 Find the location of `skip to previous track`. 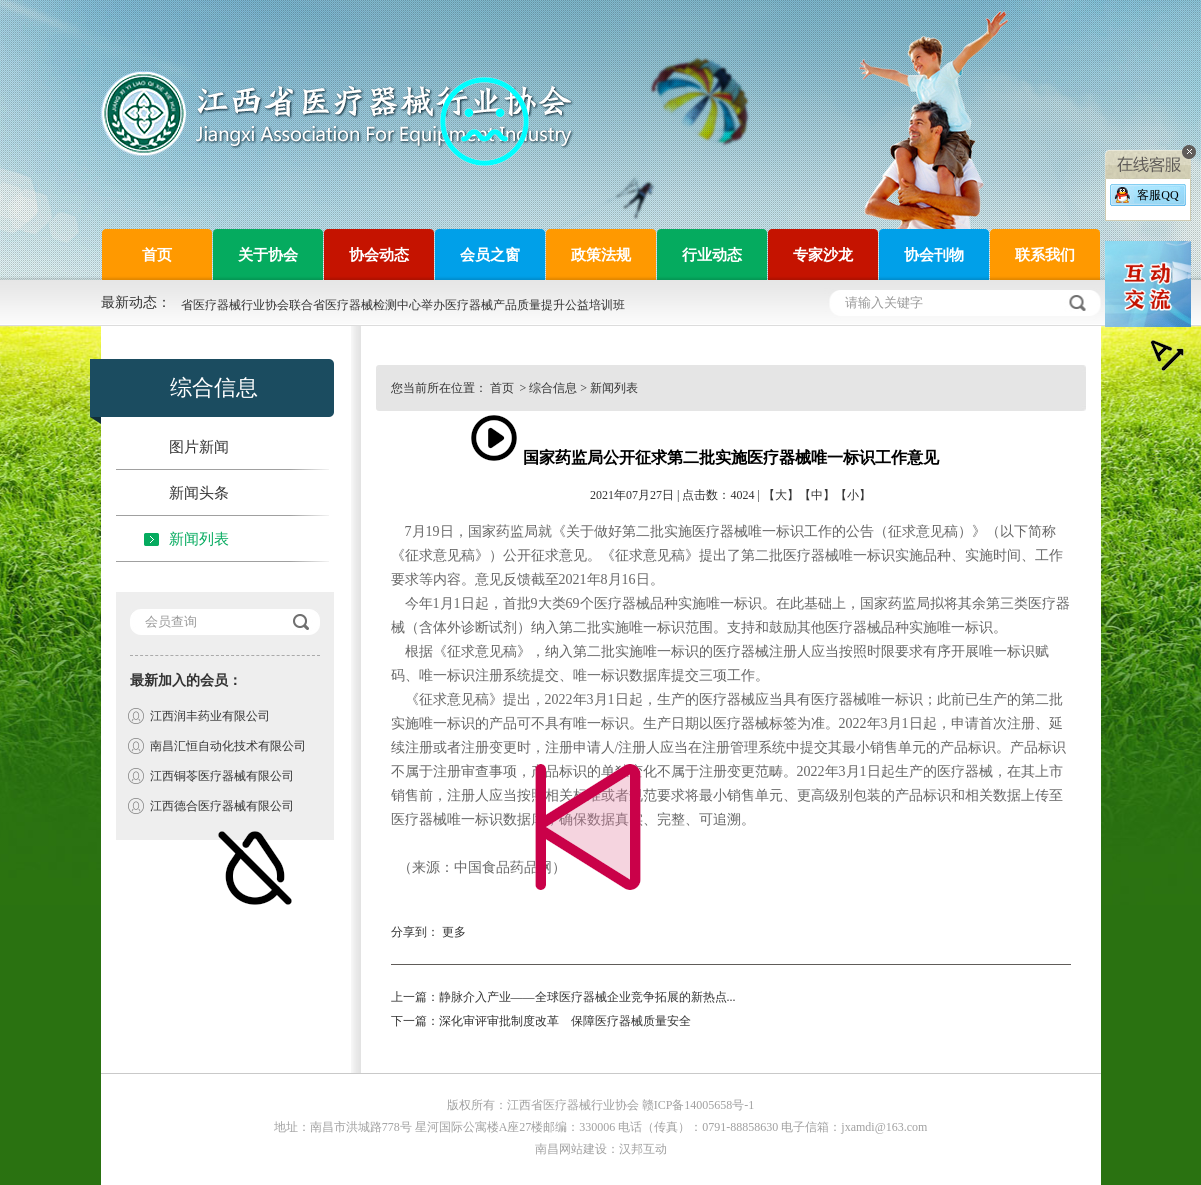

skip to previous track is located at coordinates (588, 827).